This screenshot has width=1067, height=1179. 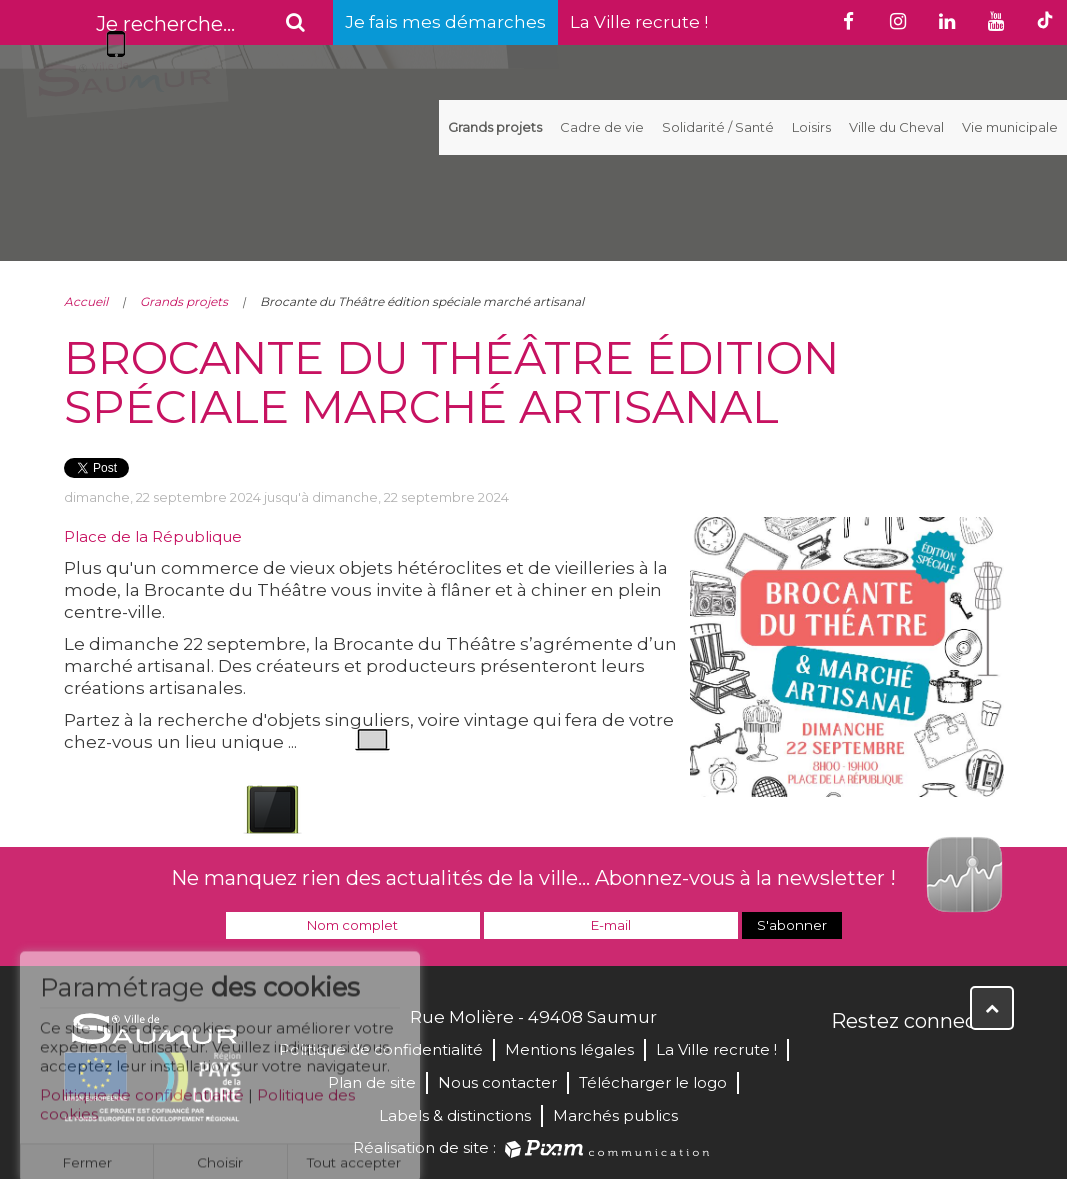 I want to click on open the stocks app, so click(x=964, y=874).